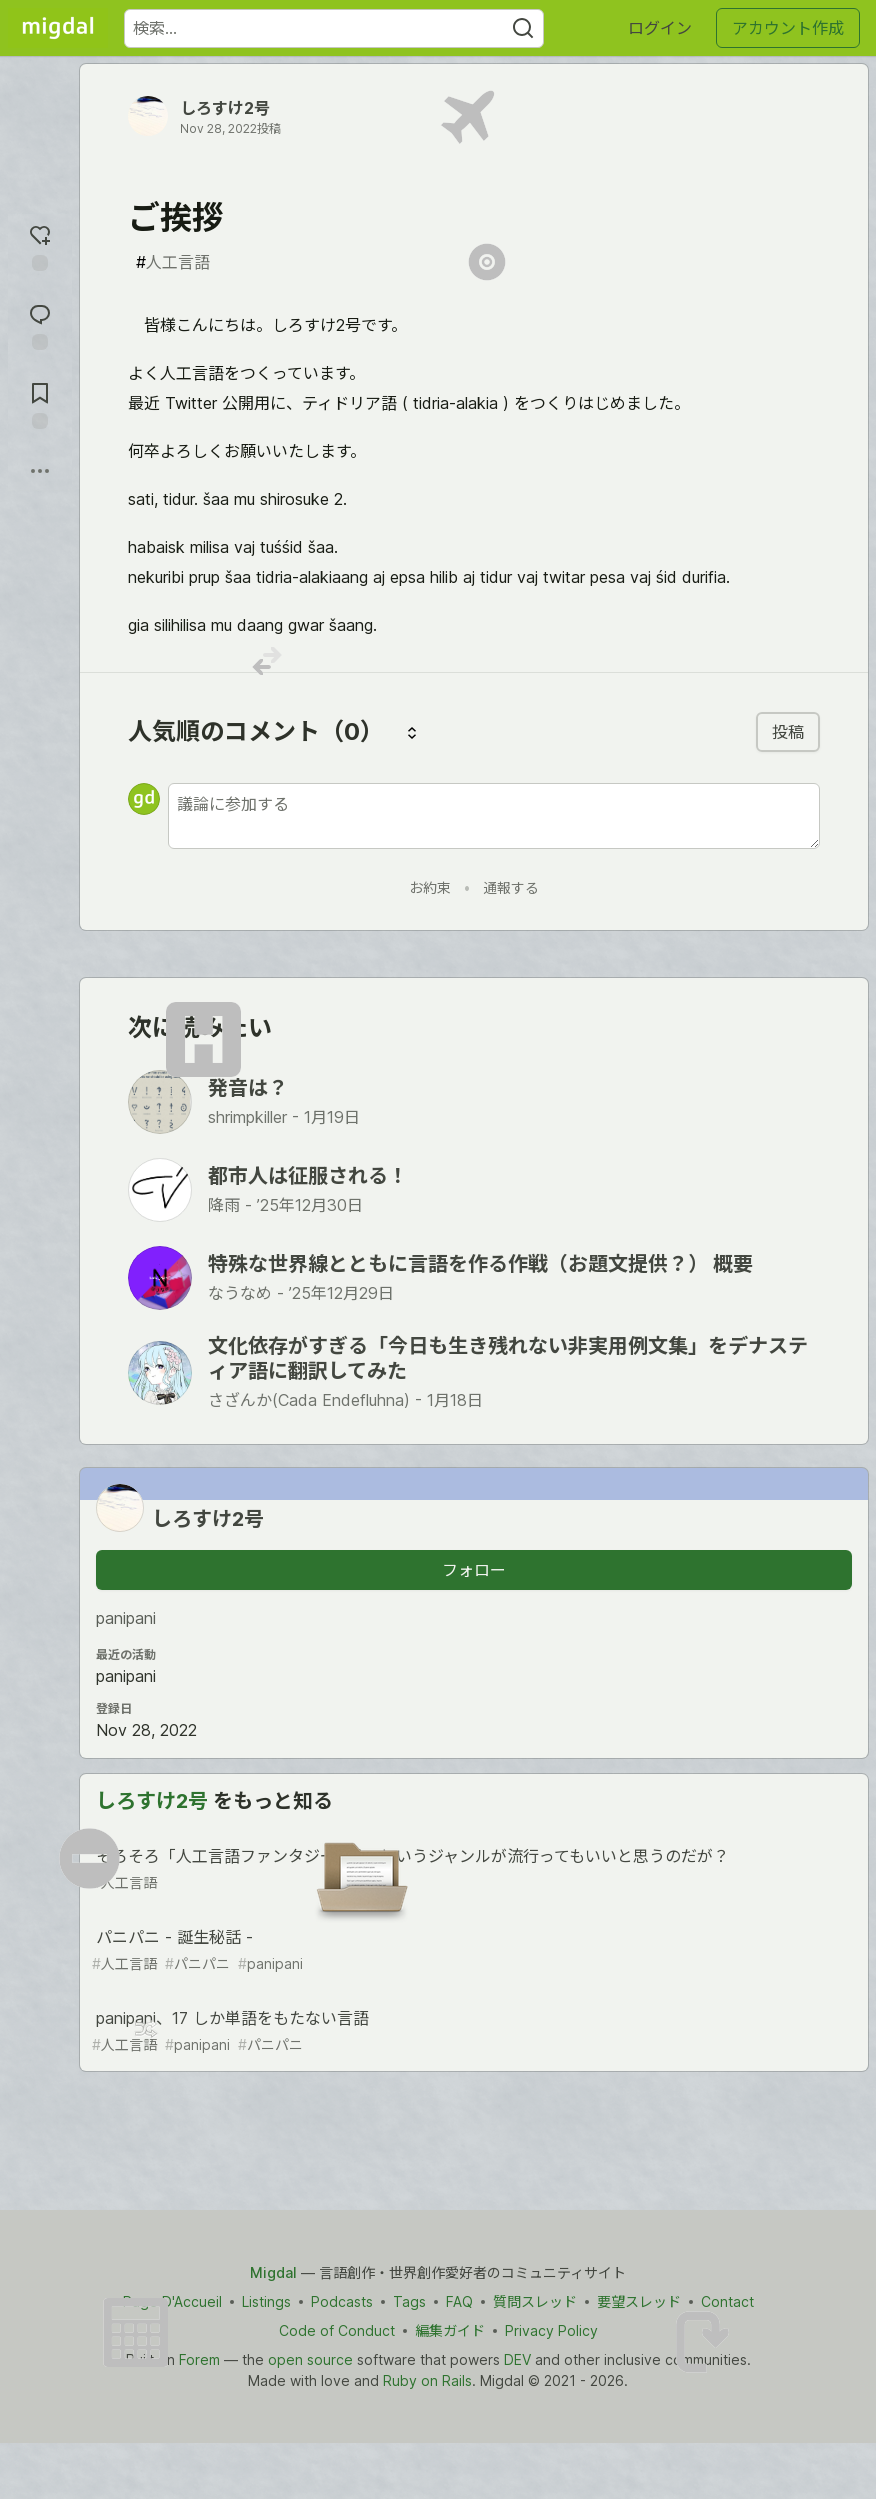 This screenshot has height=2499, width=876. I want to click on toggle text wrapping in a document or view, so click(698, 2342).